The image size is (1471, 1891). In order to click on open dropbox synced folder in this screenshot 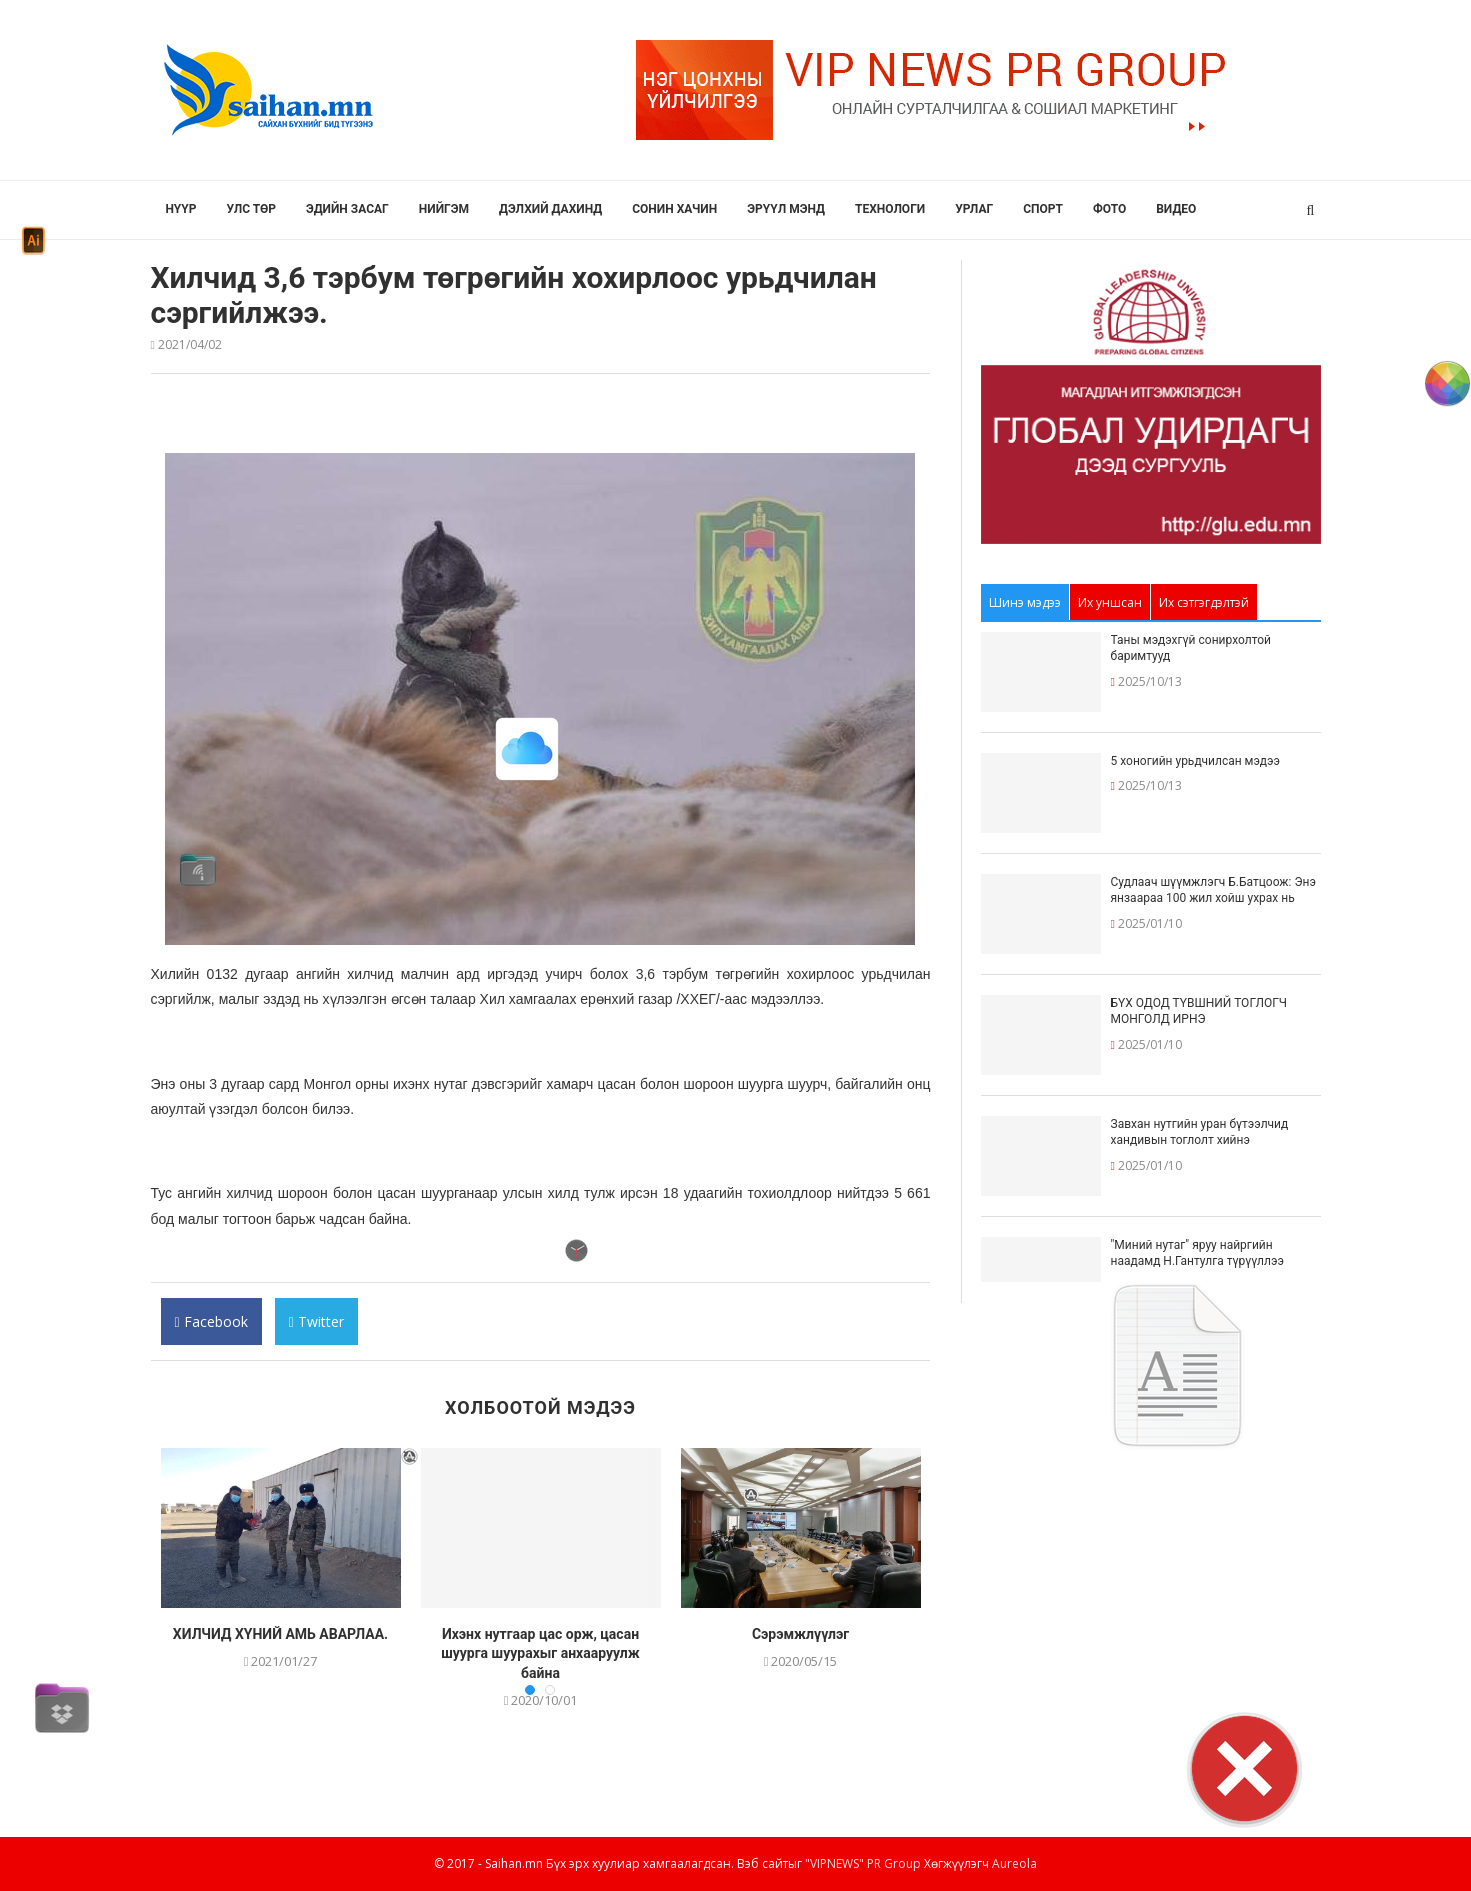, I will do `click(62, 1708)`.